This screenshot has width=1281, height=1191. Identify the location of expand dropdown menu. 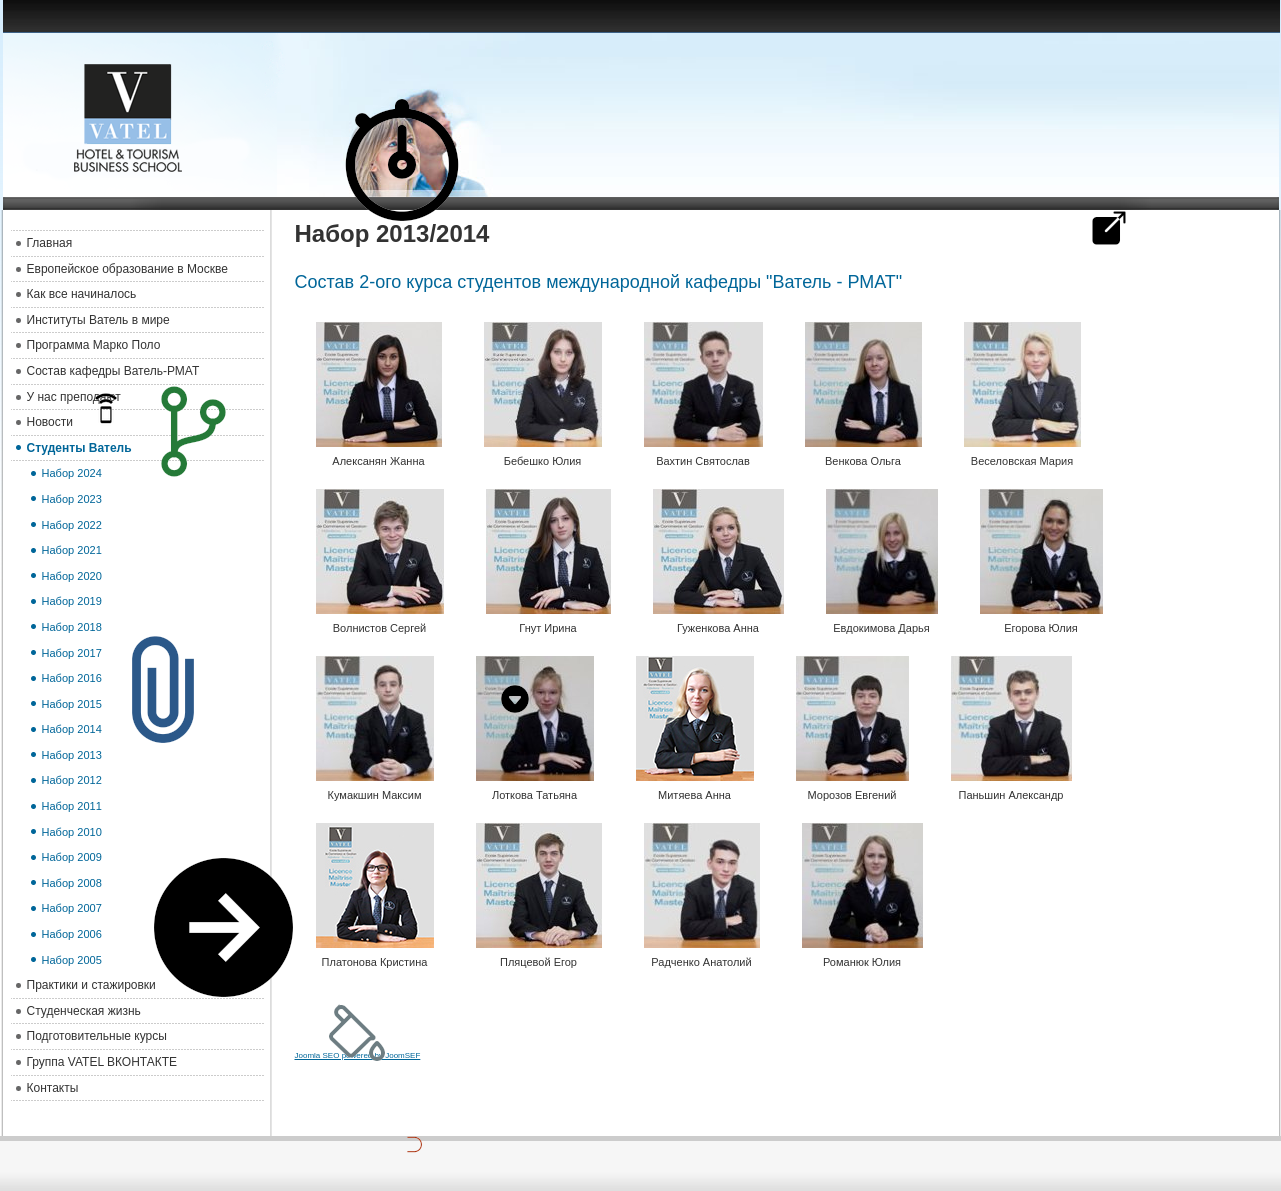
(515, 699).